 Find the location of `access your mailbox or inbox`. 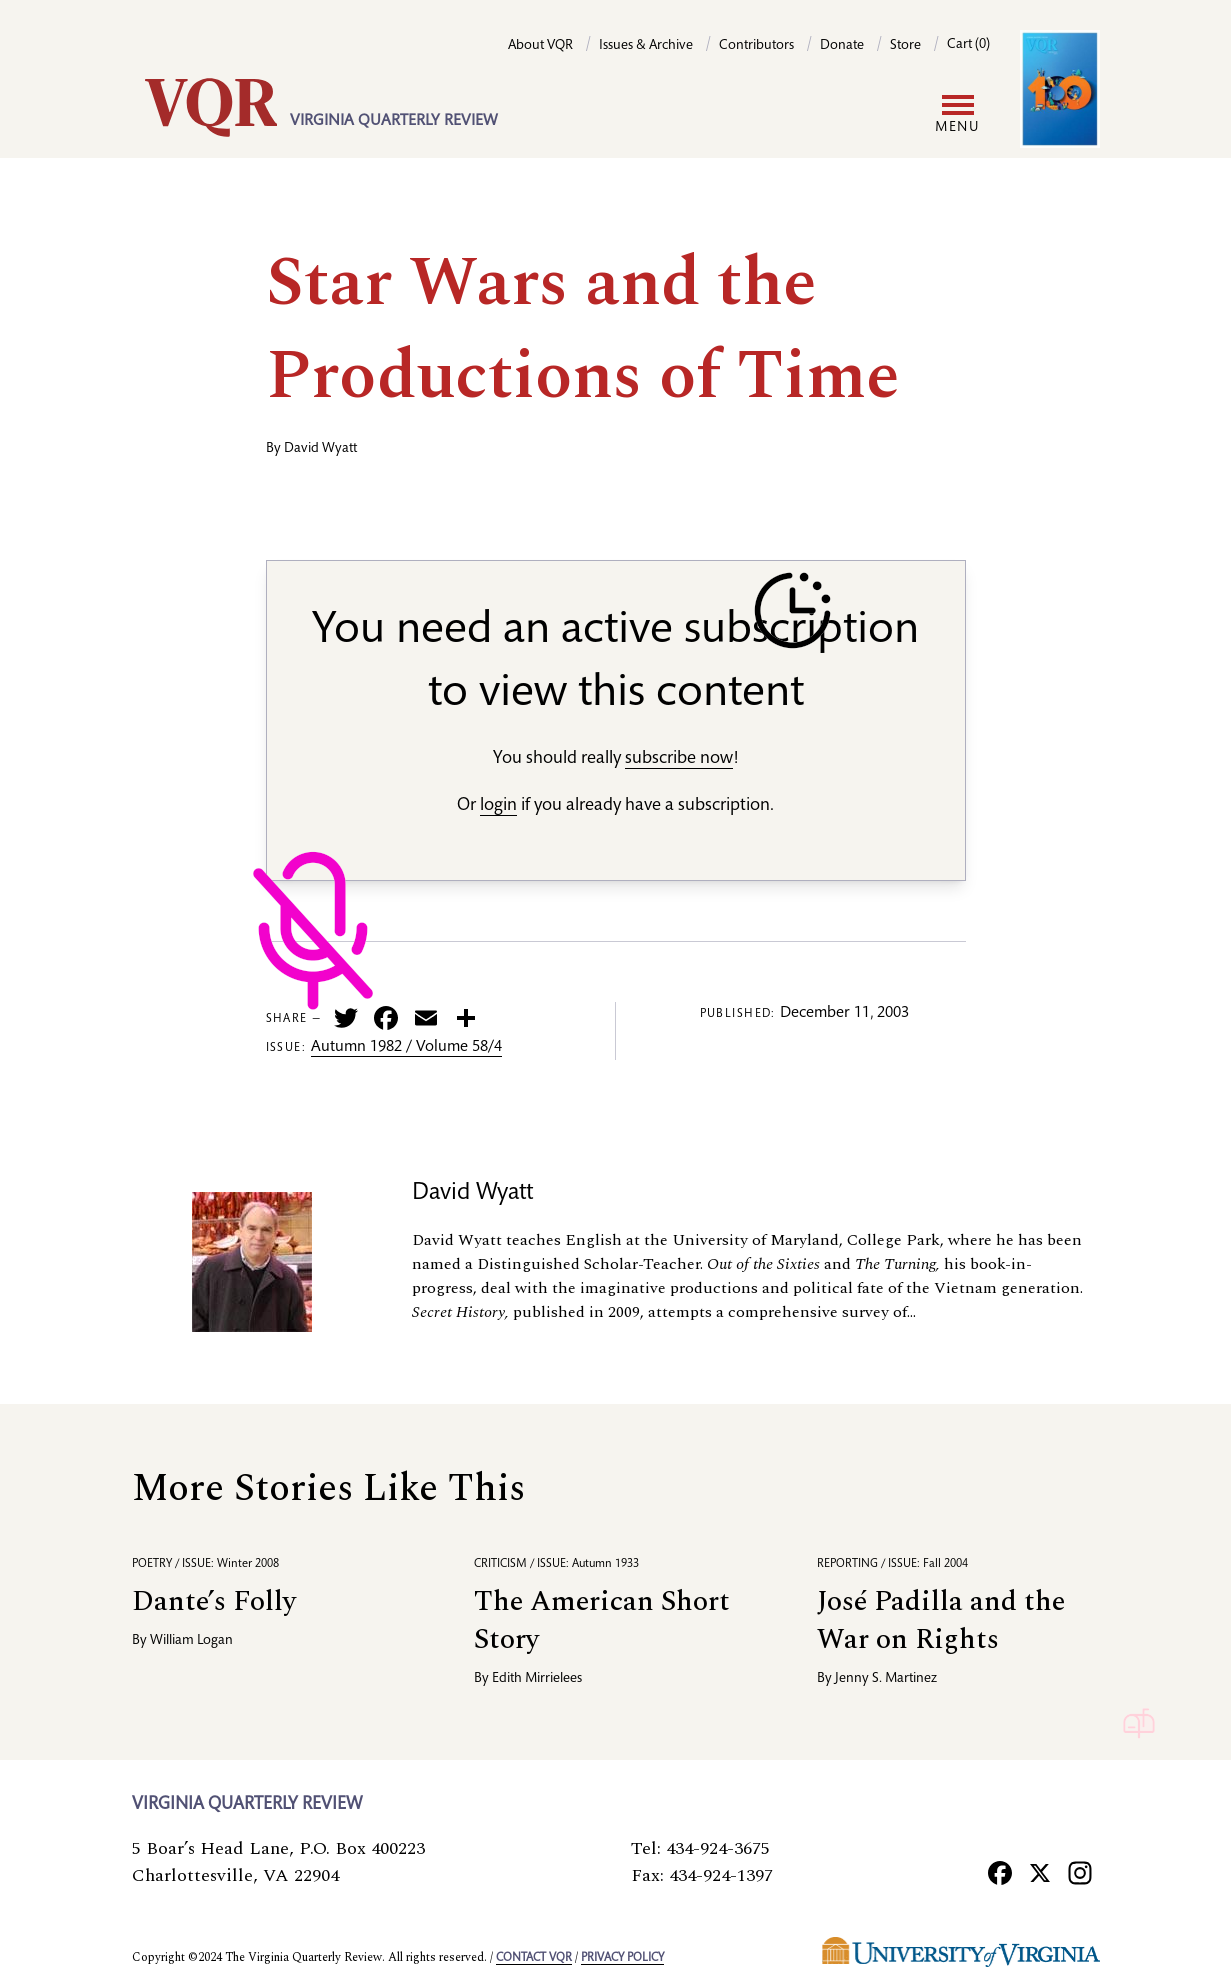

access your mailbox or inbox is located at coordinates (1139, 1724).